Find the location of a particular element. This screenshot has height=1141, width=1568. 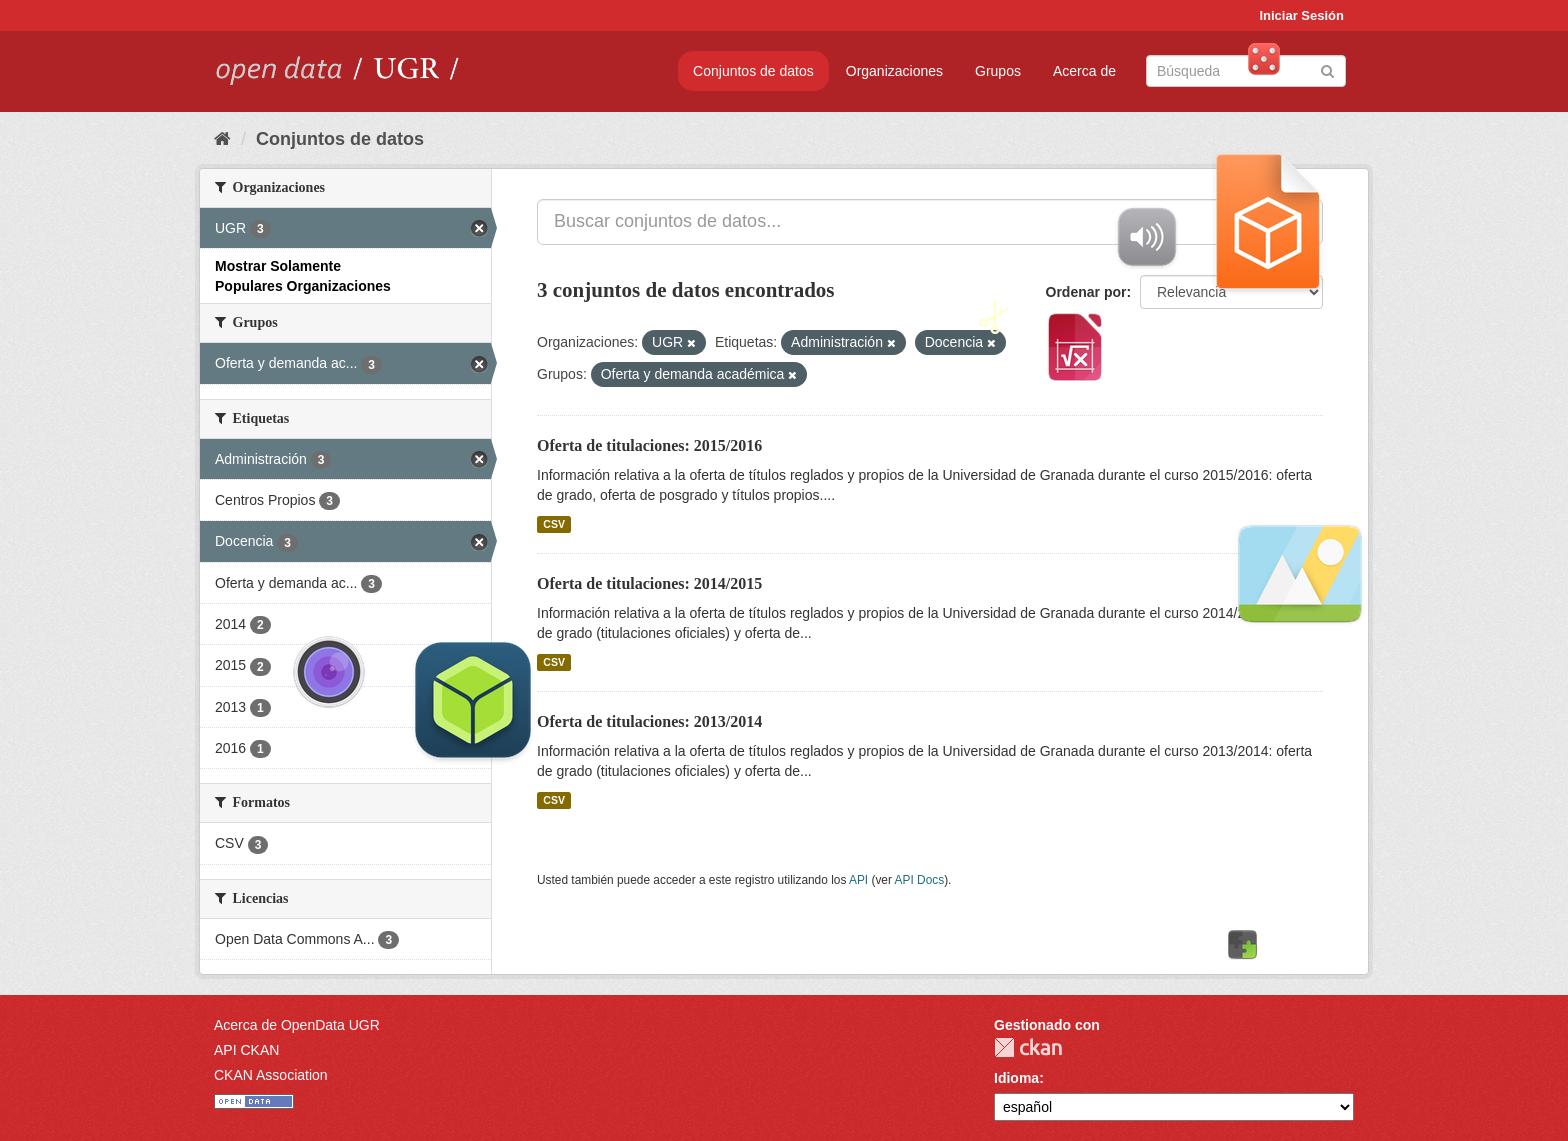

manage gnome shell extensions is located at coordinates (1242, 944).